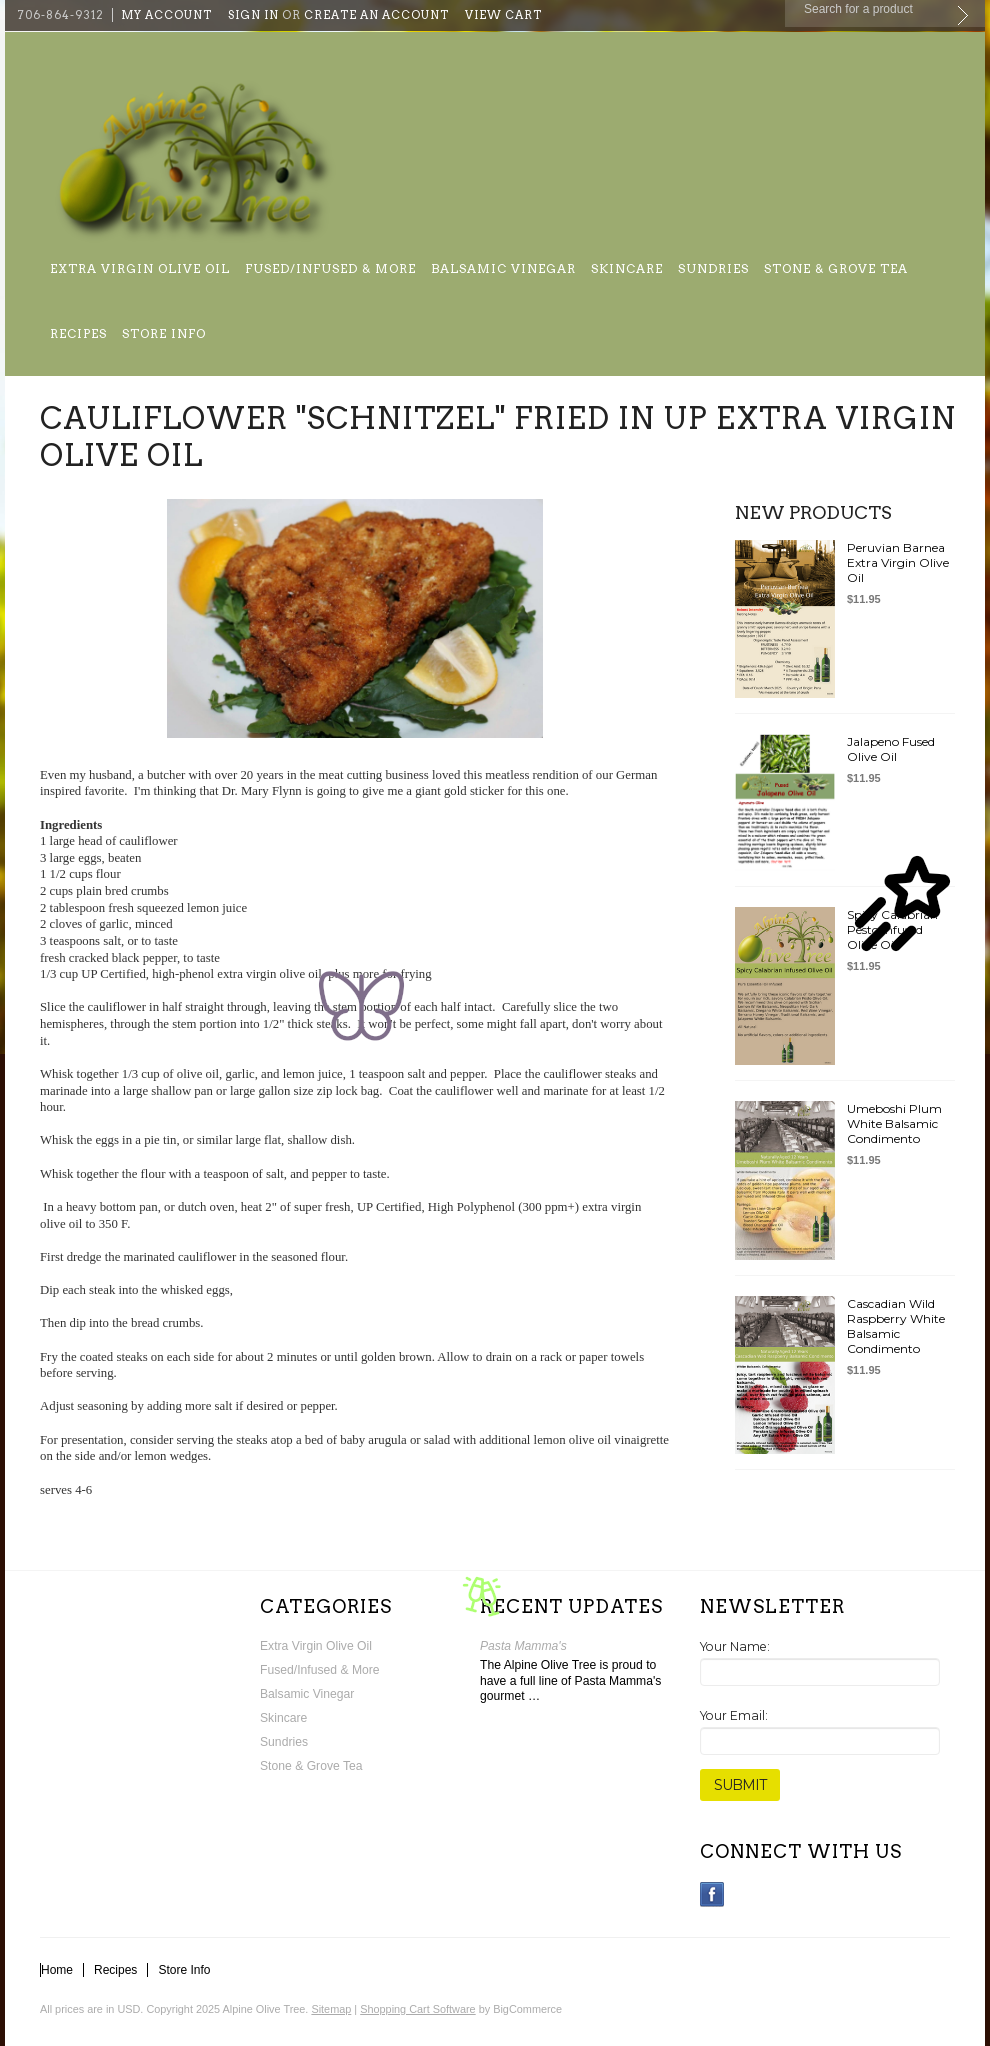 The height and width of the screenshot is (2046, 990). Describe the element at coordinates (361, 1004) in the screenshot. I see `indicates a lightweight or delicate mode` at that location.